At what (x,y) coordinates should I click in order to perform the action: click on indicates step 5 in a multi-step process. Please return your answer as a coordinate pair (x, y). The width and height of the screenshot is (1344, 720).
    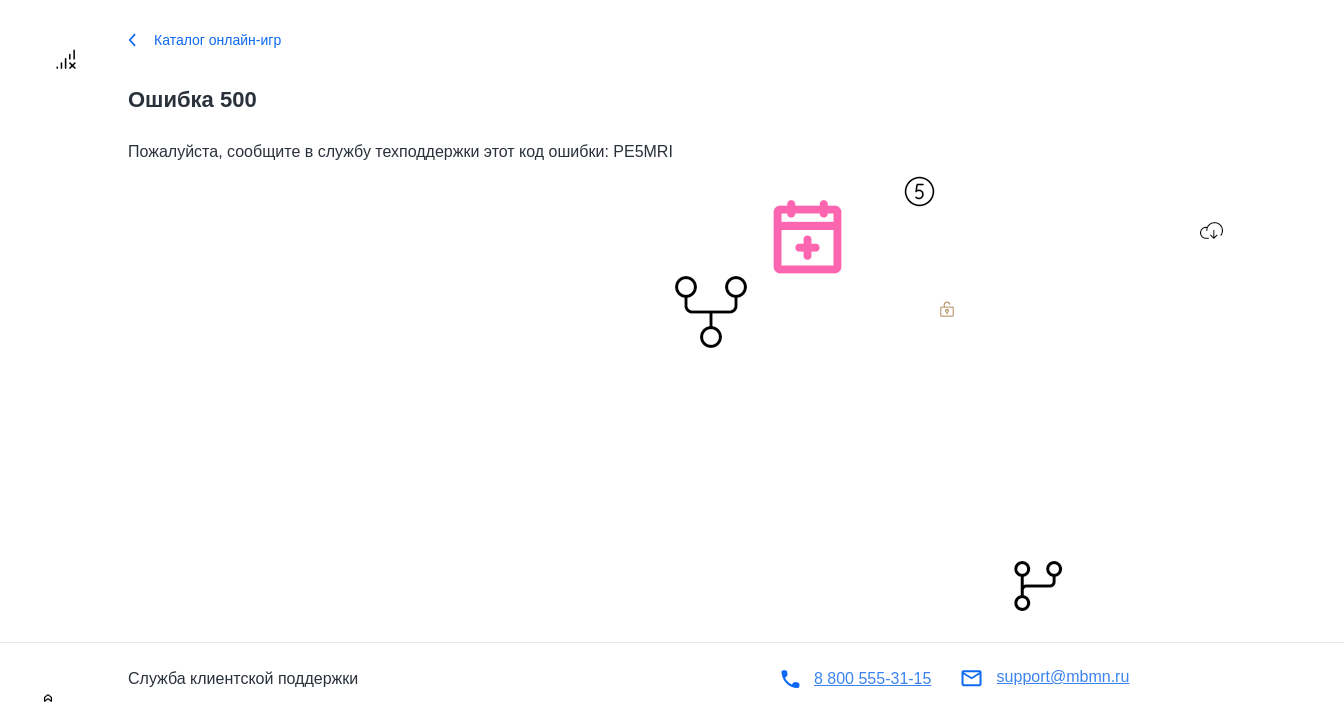
    Looking at the image, I should click on (919, 191).